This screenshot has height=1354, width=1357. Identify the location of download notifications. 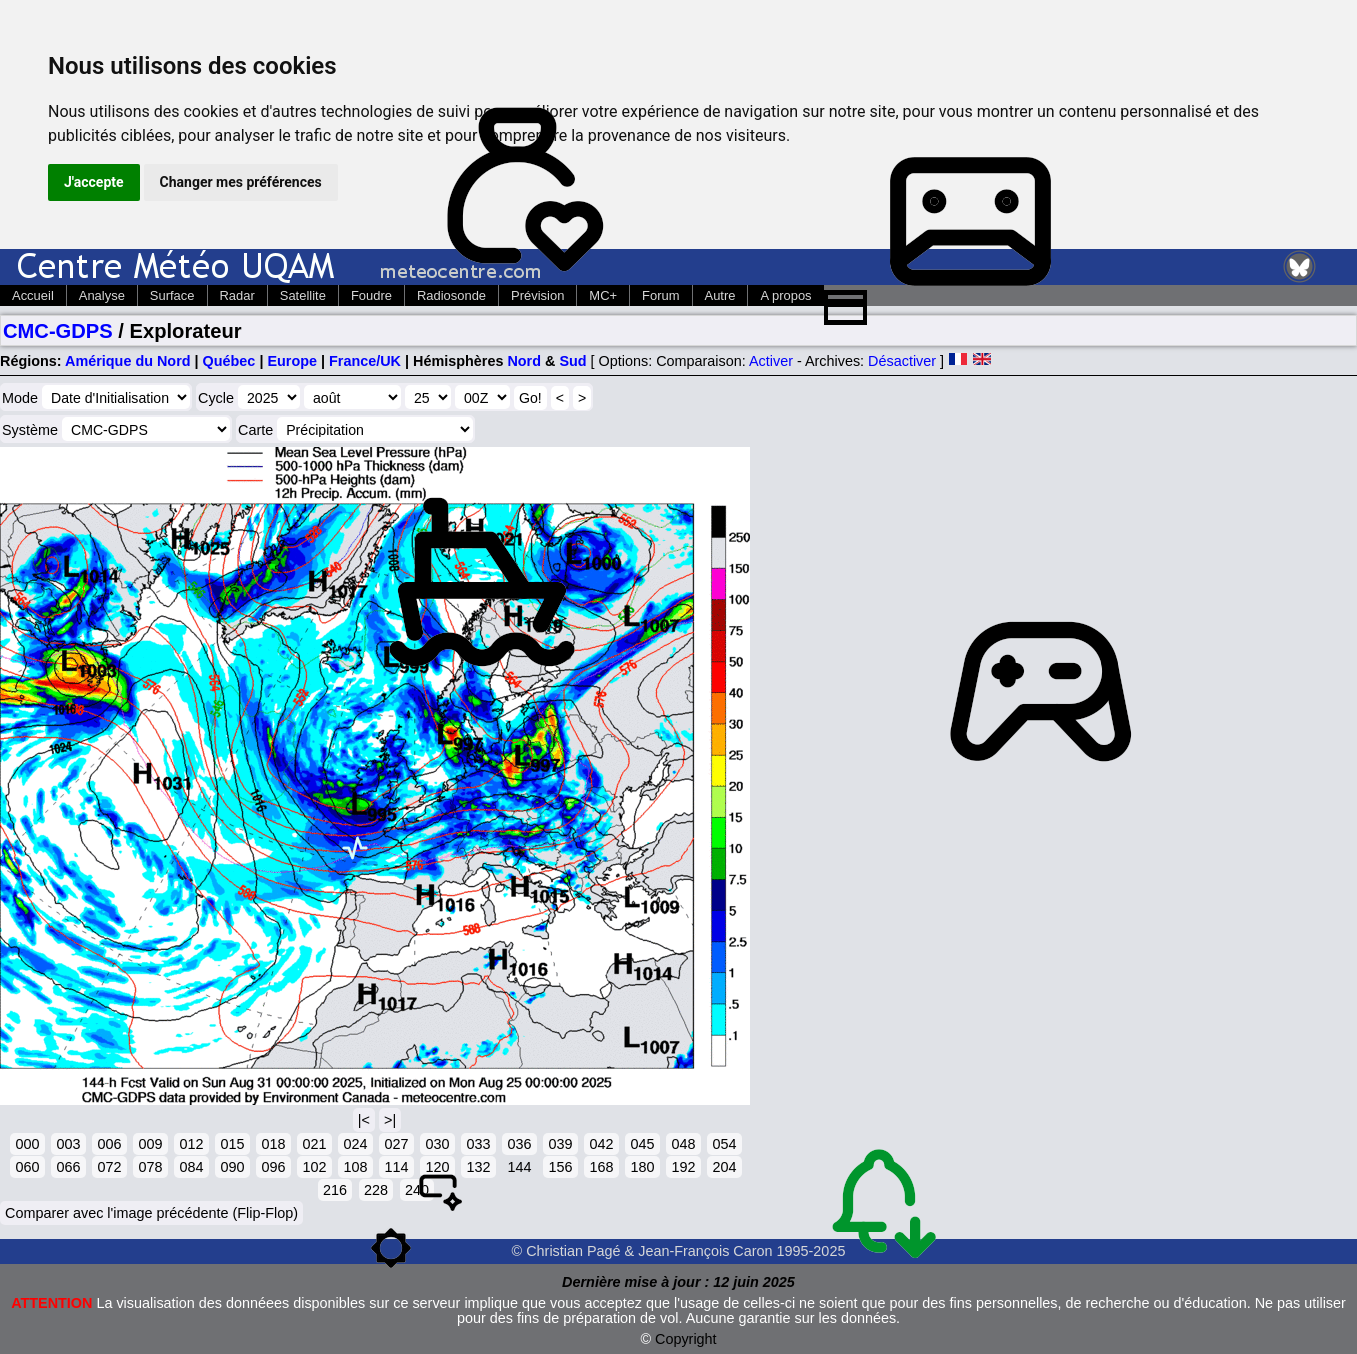
(879, 1201).